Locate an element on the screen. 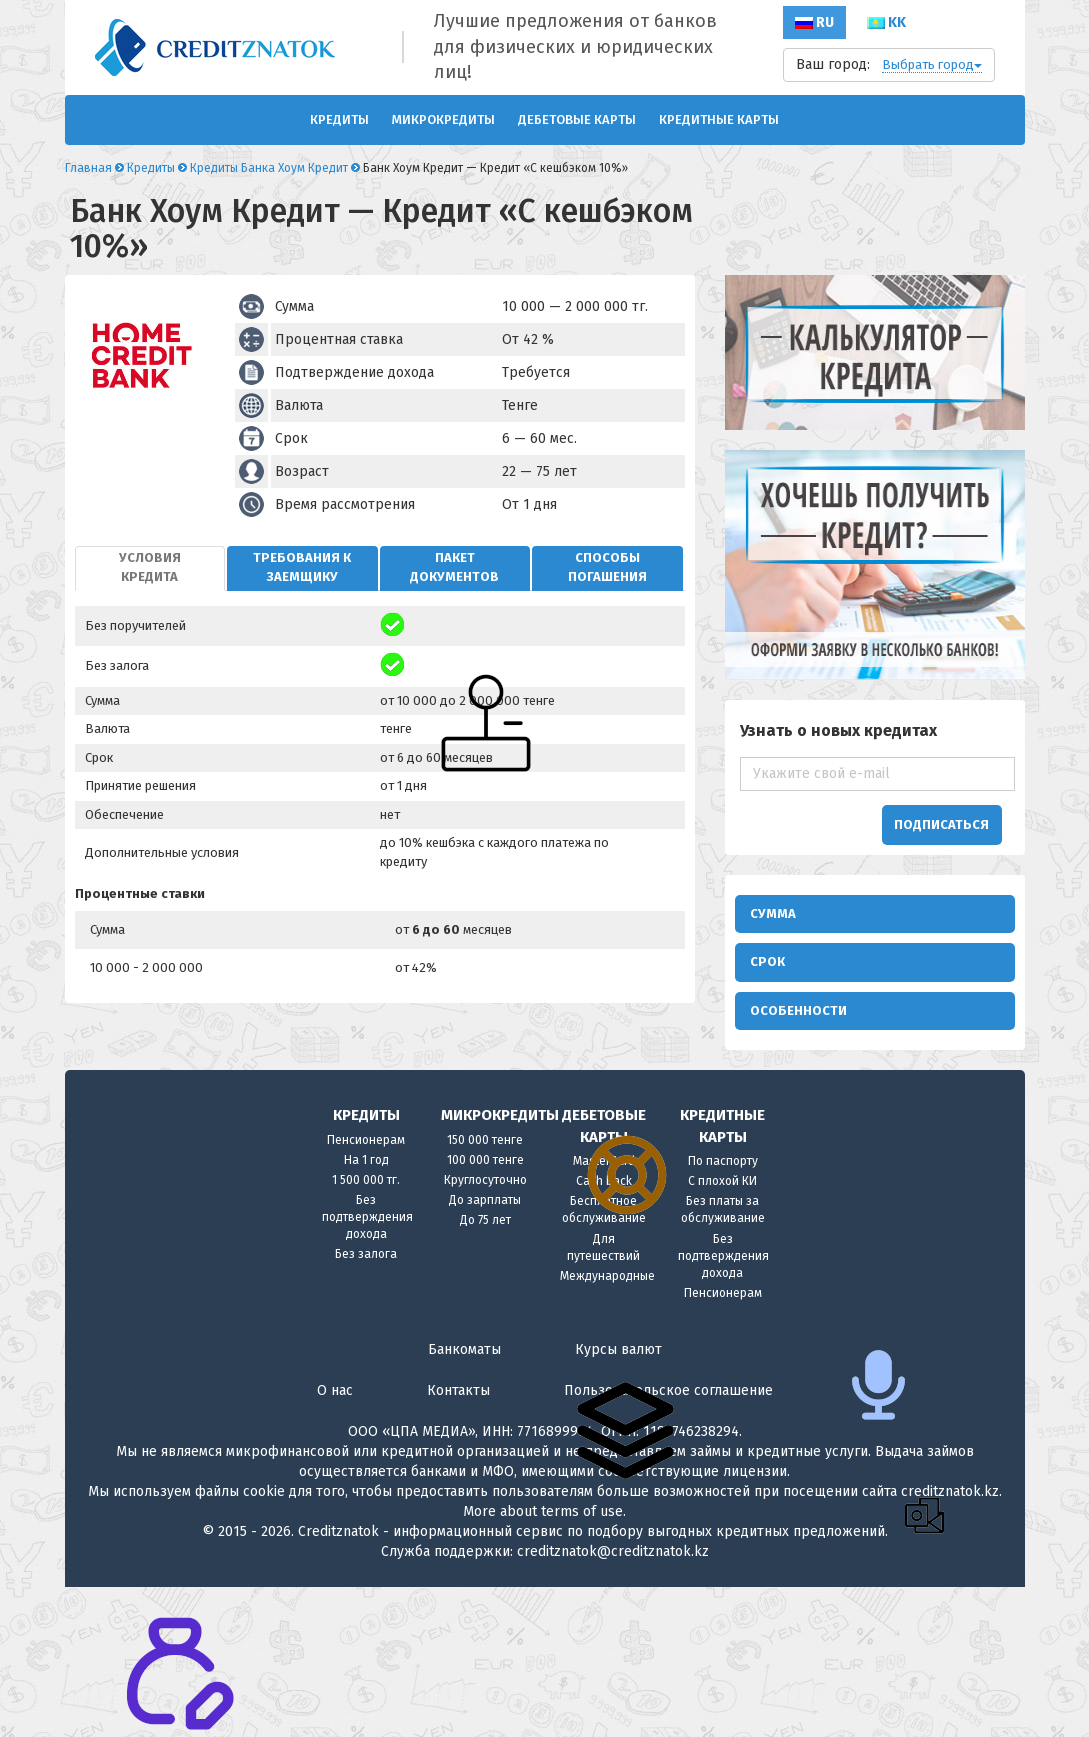 The width and height of the screenshot is (1089, 1737). access help or support center is located at coordinates (627, 1175).